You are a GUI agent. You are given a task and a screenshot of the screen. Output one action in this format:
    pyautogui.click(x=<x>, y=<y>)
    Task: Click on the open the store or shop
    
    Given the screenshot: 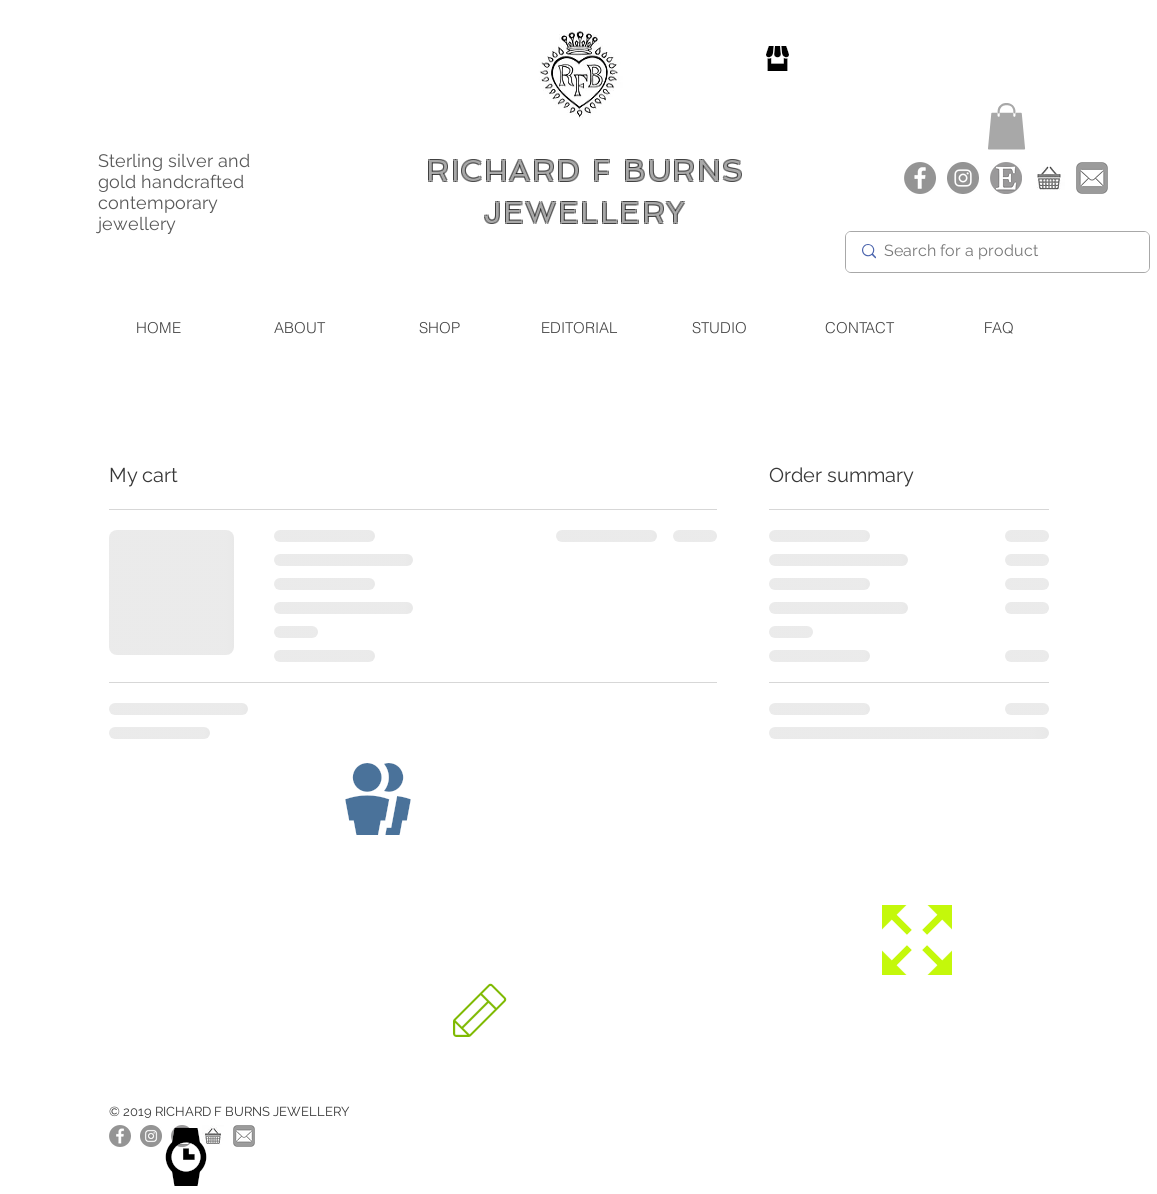 What is the action you would take?
    pyautogui.click(x=777, y=58)
    